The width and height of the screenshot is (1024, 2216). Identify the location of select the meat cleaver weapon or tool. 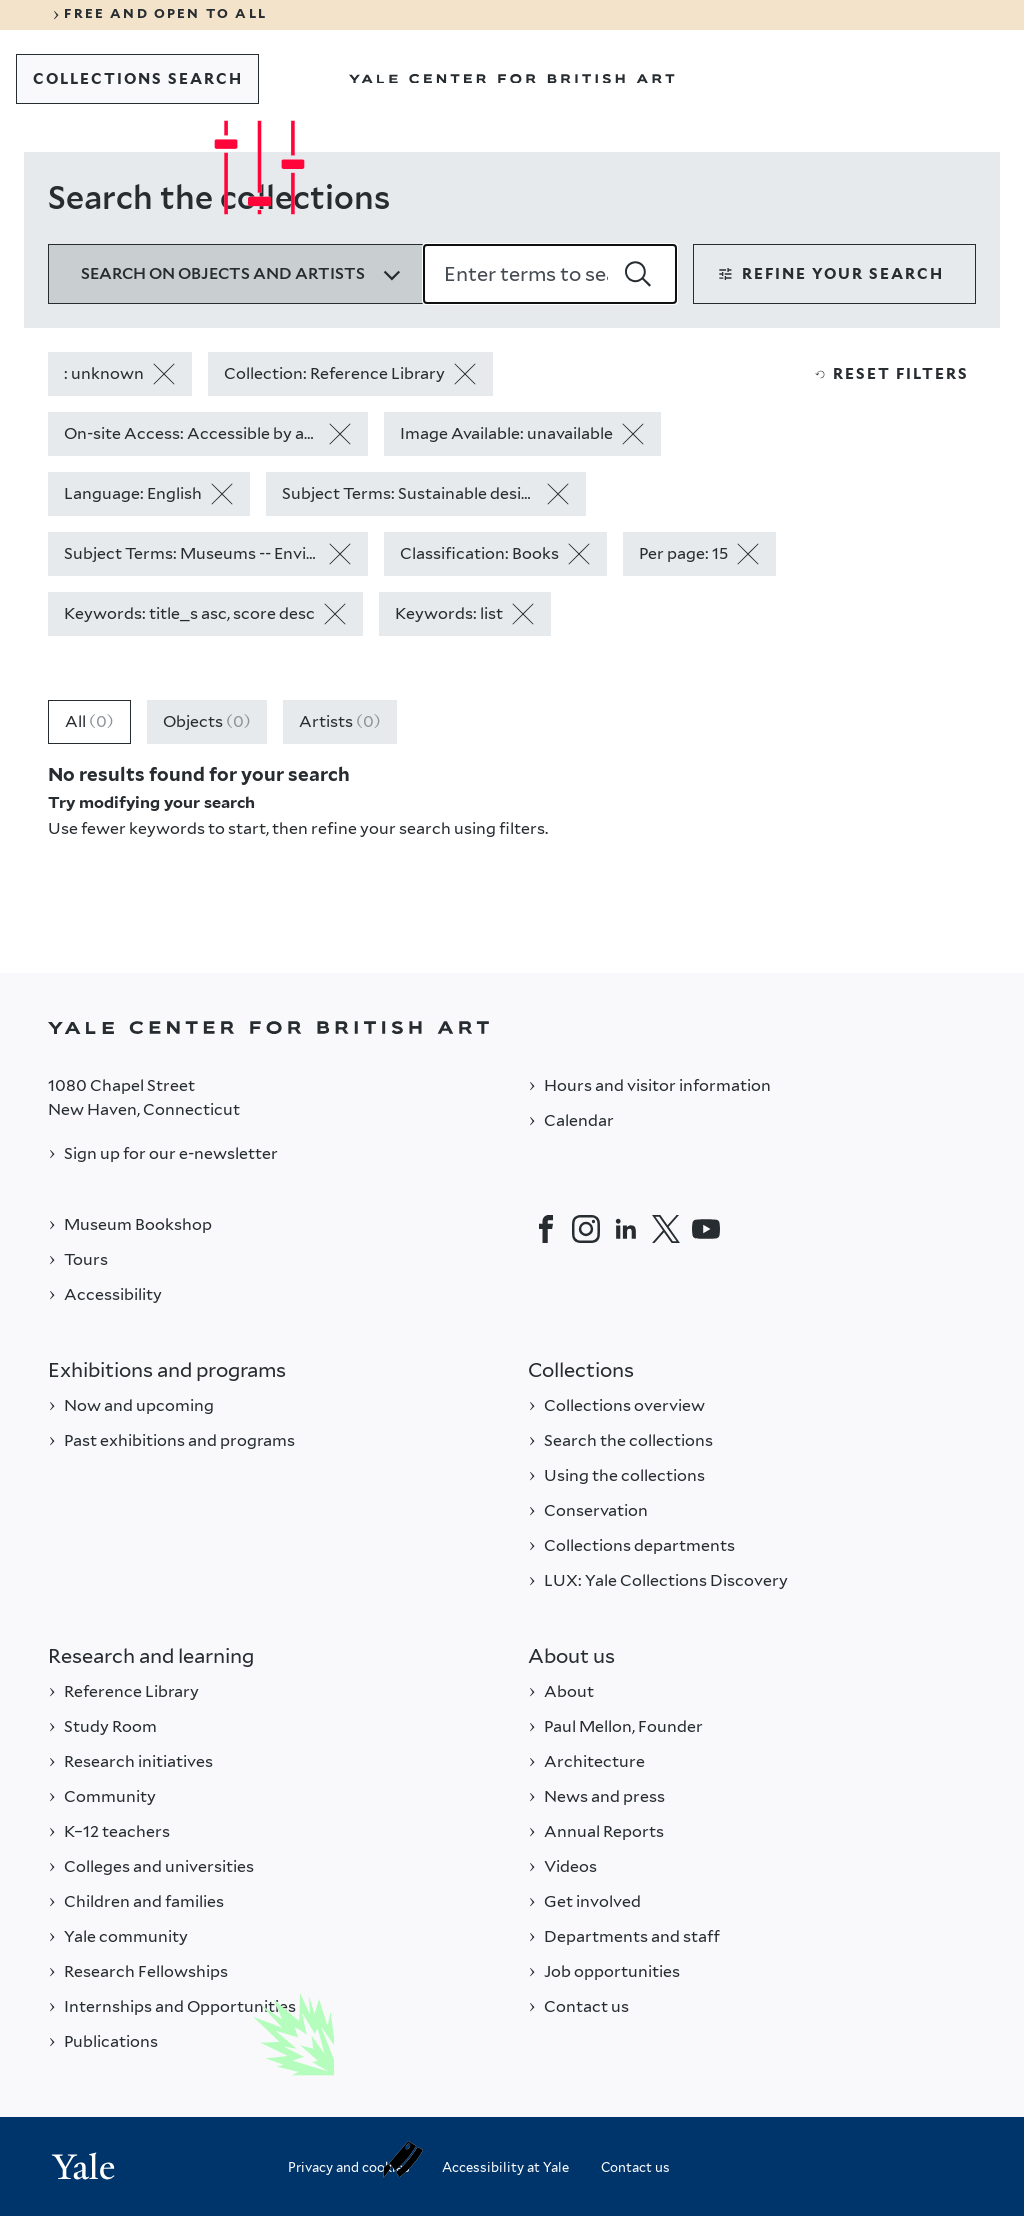
(403, 2160).